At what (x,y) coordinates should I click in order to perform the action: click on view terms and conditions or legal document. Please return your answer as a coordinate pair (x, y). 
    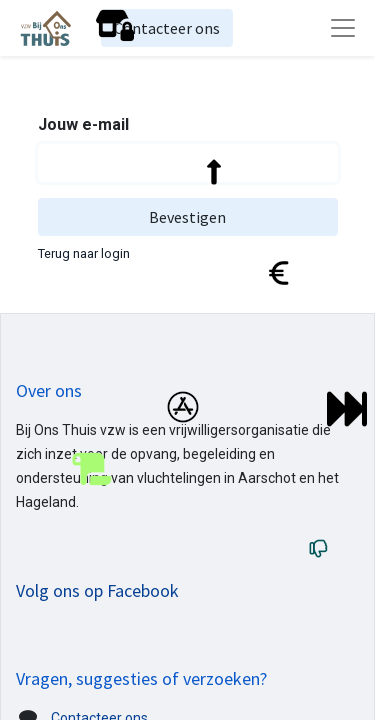
    Looking at the image, I should click on (93, 469).